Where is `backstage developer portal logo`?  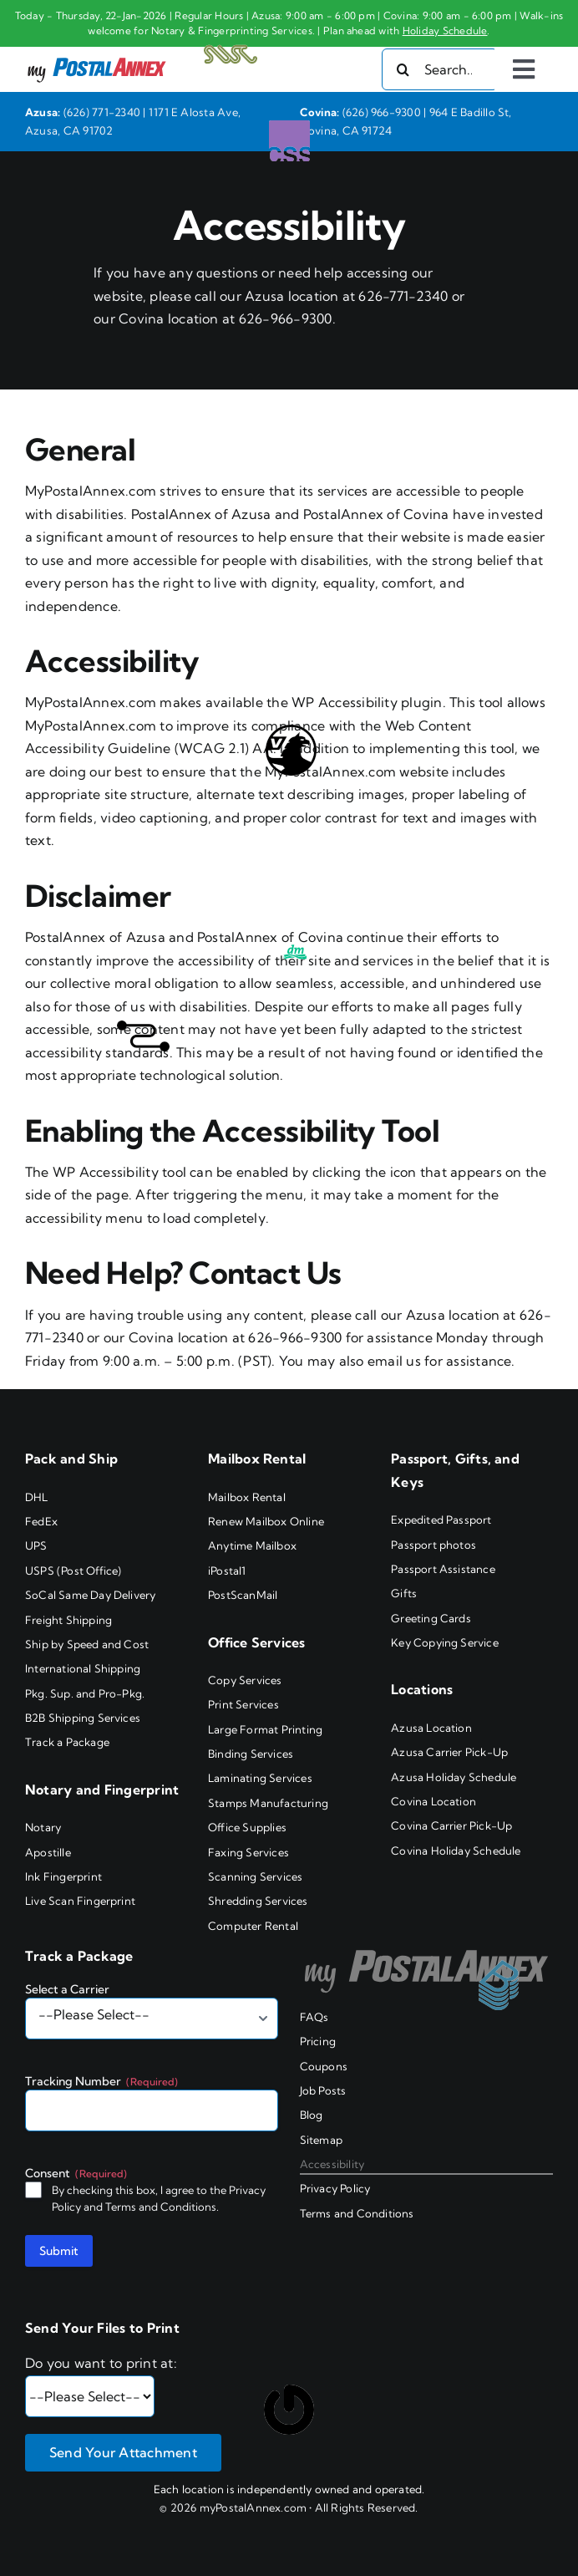 backstage developer portal logo is located at coordinates (499, 1985).